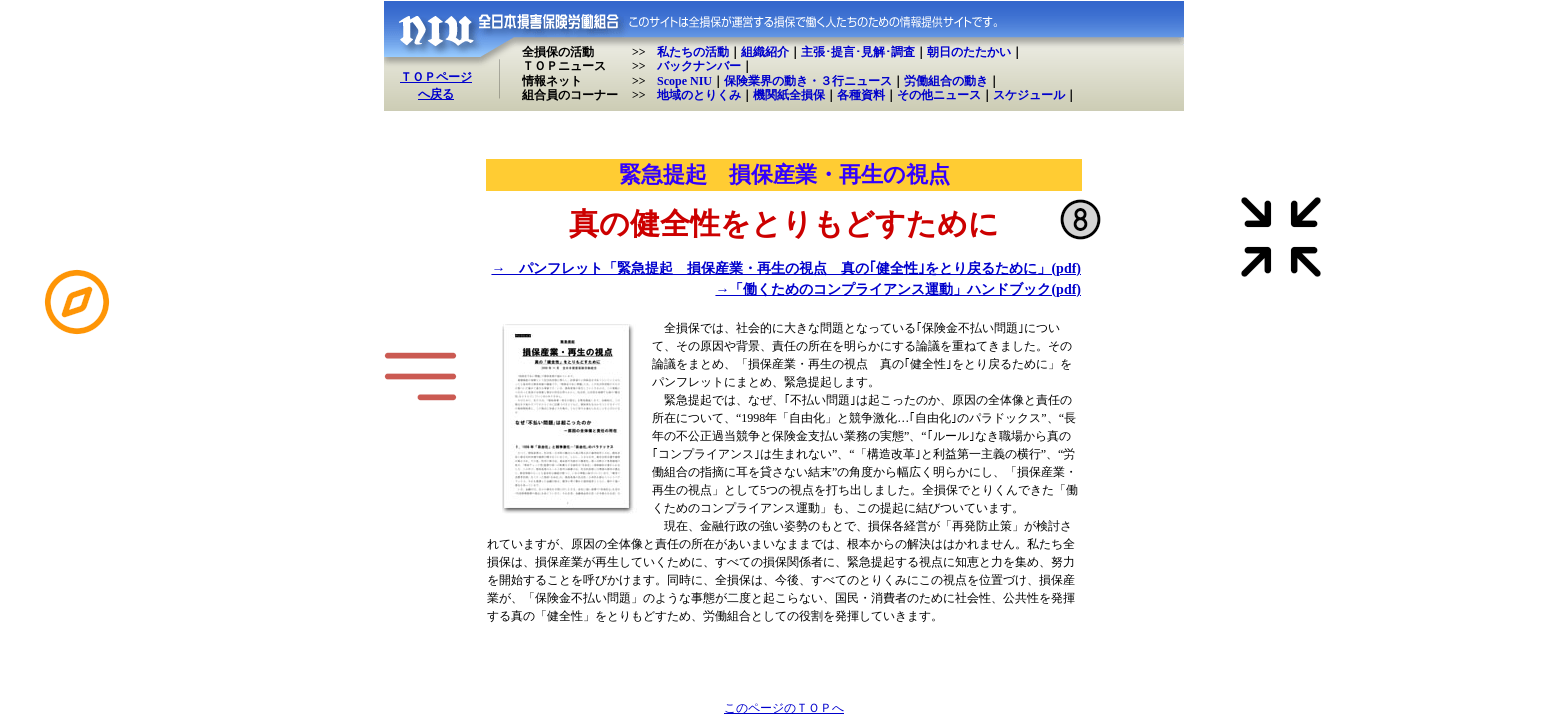 This screenshot has height=720, width=1568. What do you see at coordinates (1080, 219) in the screenshot?
I see `indicates item number eight in a list or sequence` at bounding box center [1080, 219].